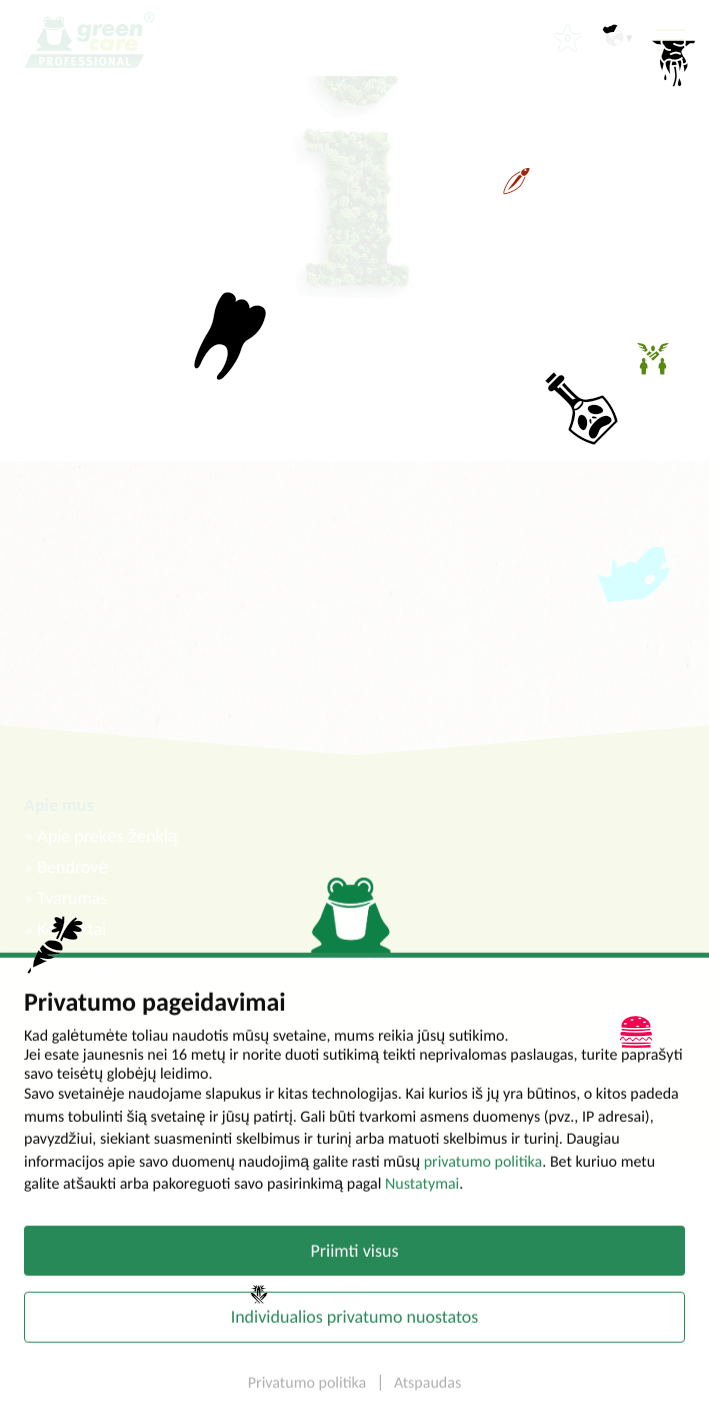  I want to click on use a madness potion on your character, so click(581, 408).